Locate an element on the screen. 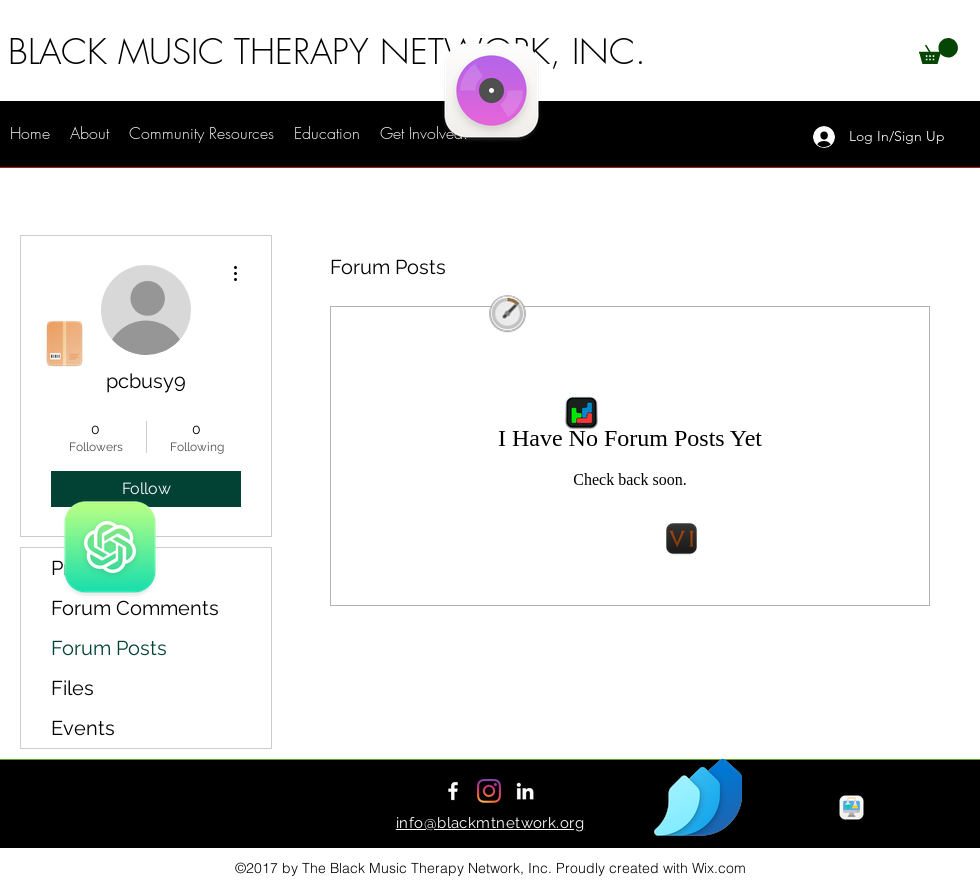  open the OpenAI ChatGPT app is located at coordinates (110, 547).